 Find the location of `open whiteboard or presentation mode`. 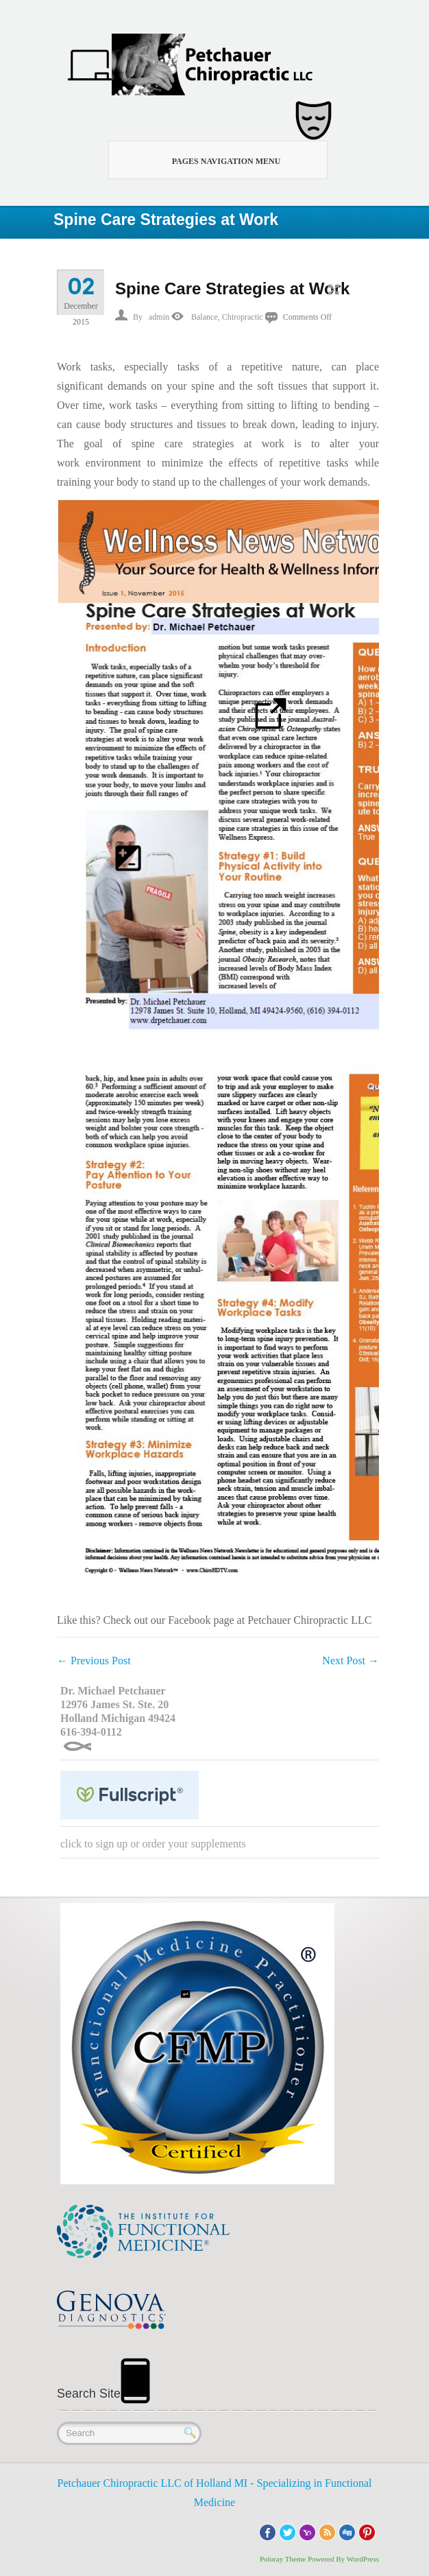

open whiteboard or presentation mode is located at coordinates (90, 66).